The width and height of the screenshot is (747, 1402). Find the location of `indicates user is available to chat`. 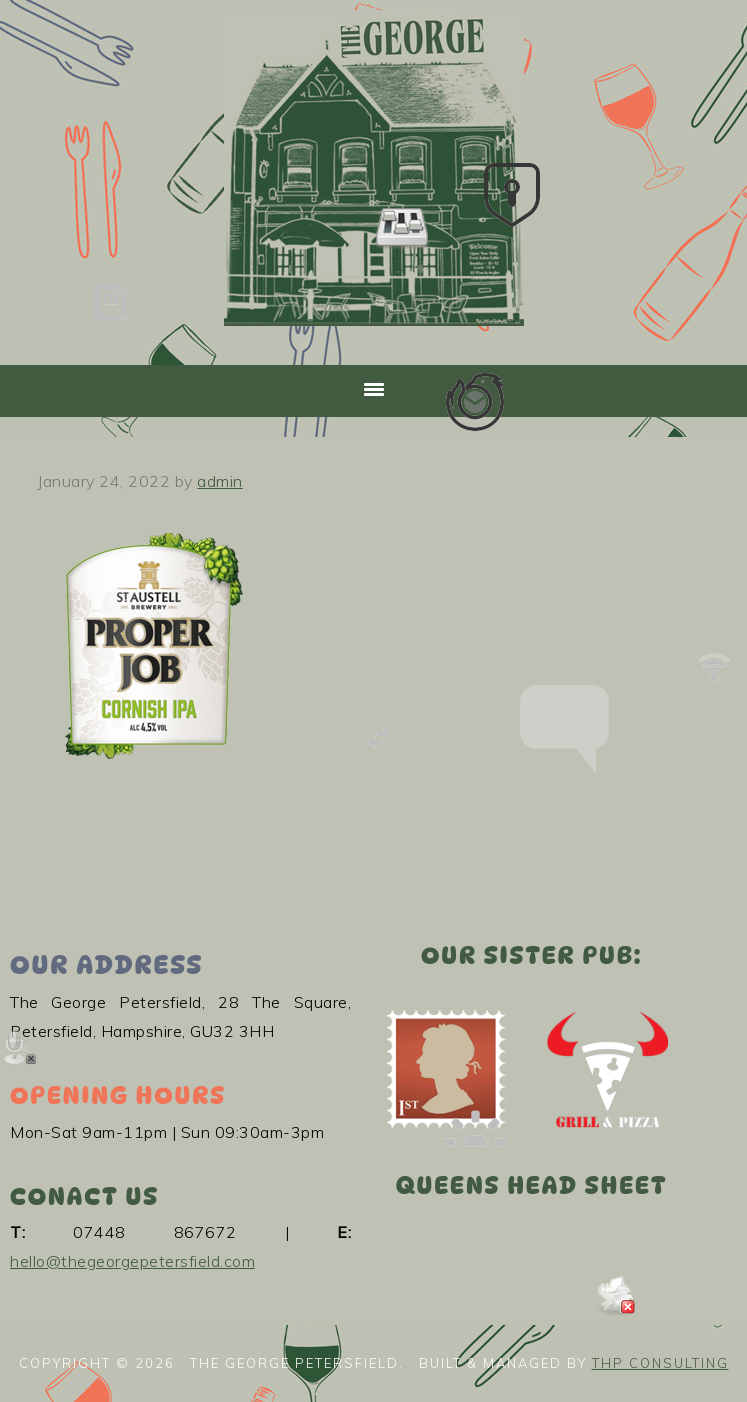

indicates user is available to chat is located at coordinates (564, 729).